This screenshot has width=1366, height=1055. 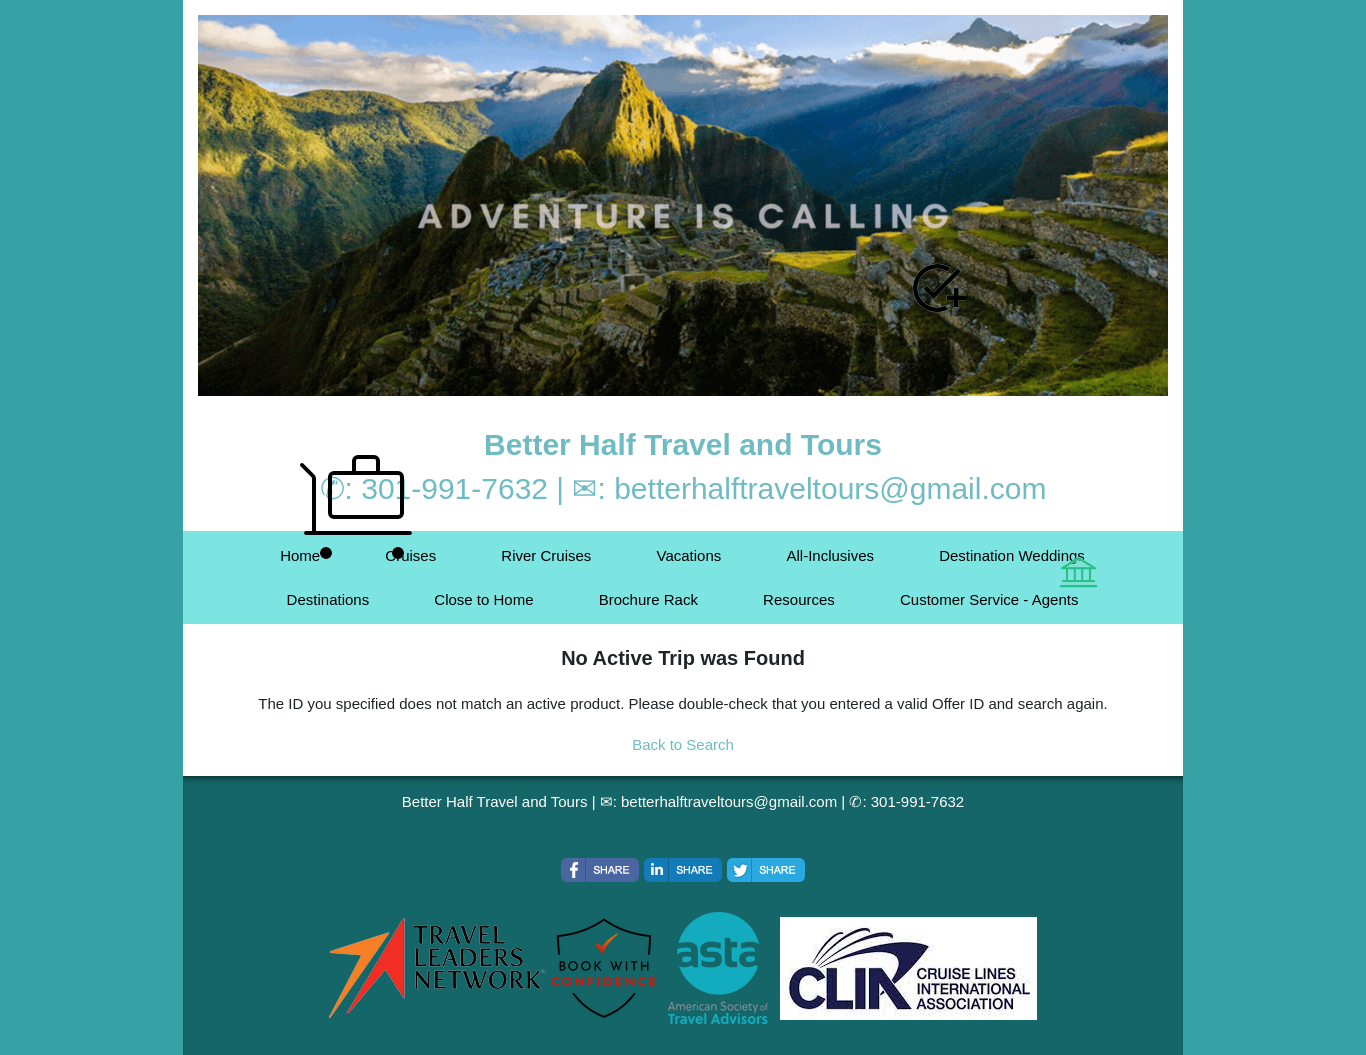 What do you see at coordinates (1078, 573) in the screenshot?
I see `access banking or financial services` at bounding box center [1078, 573].